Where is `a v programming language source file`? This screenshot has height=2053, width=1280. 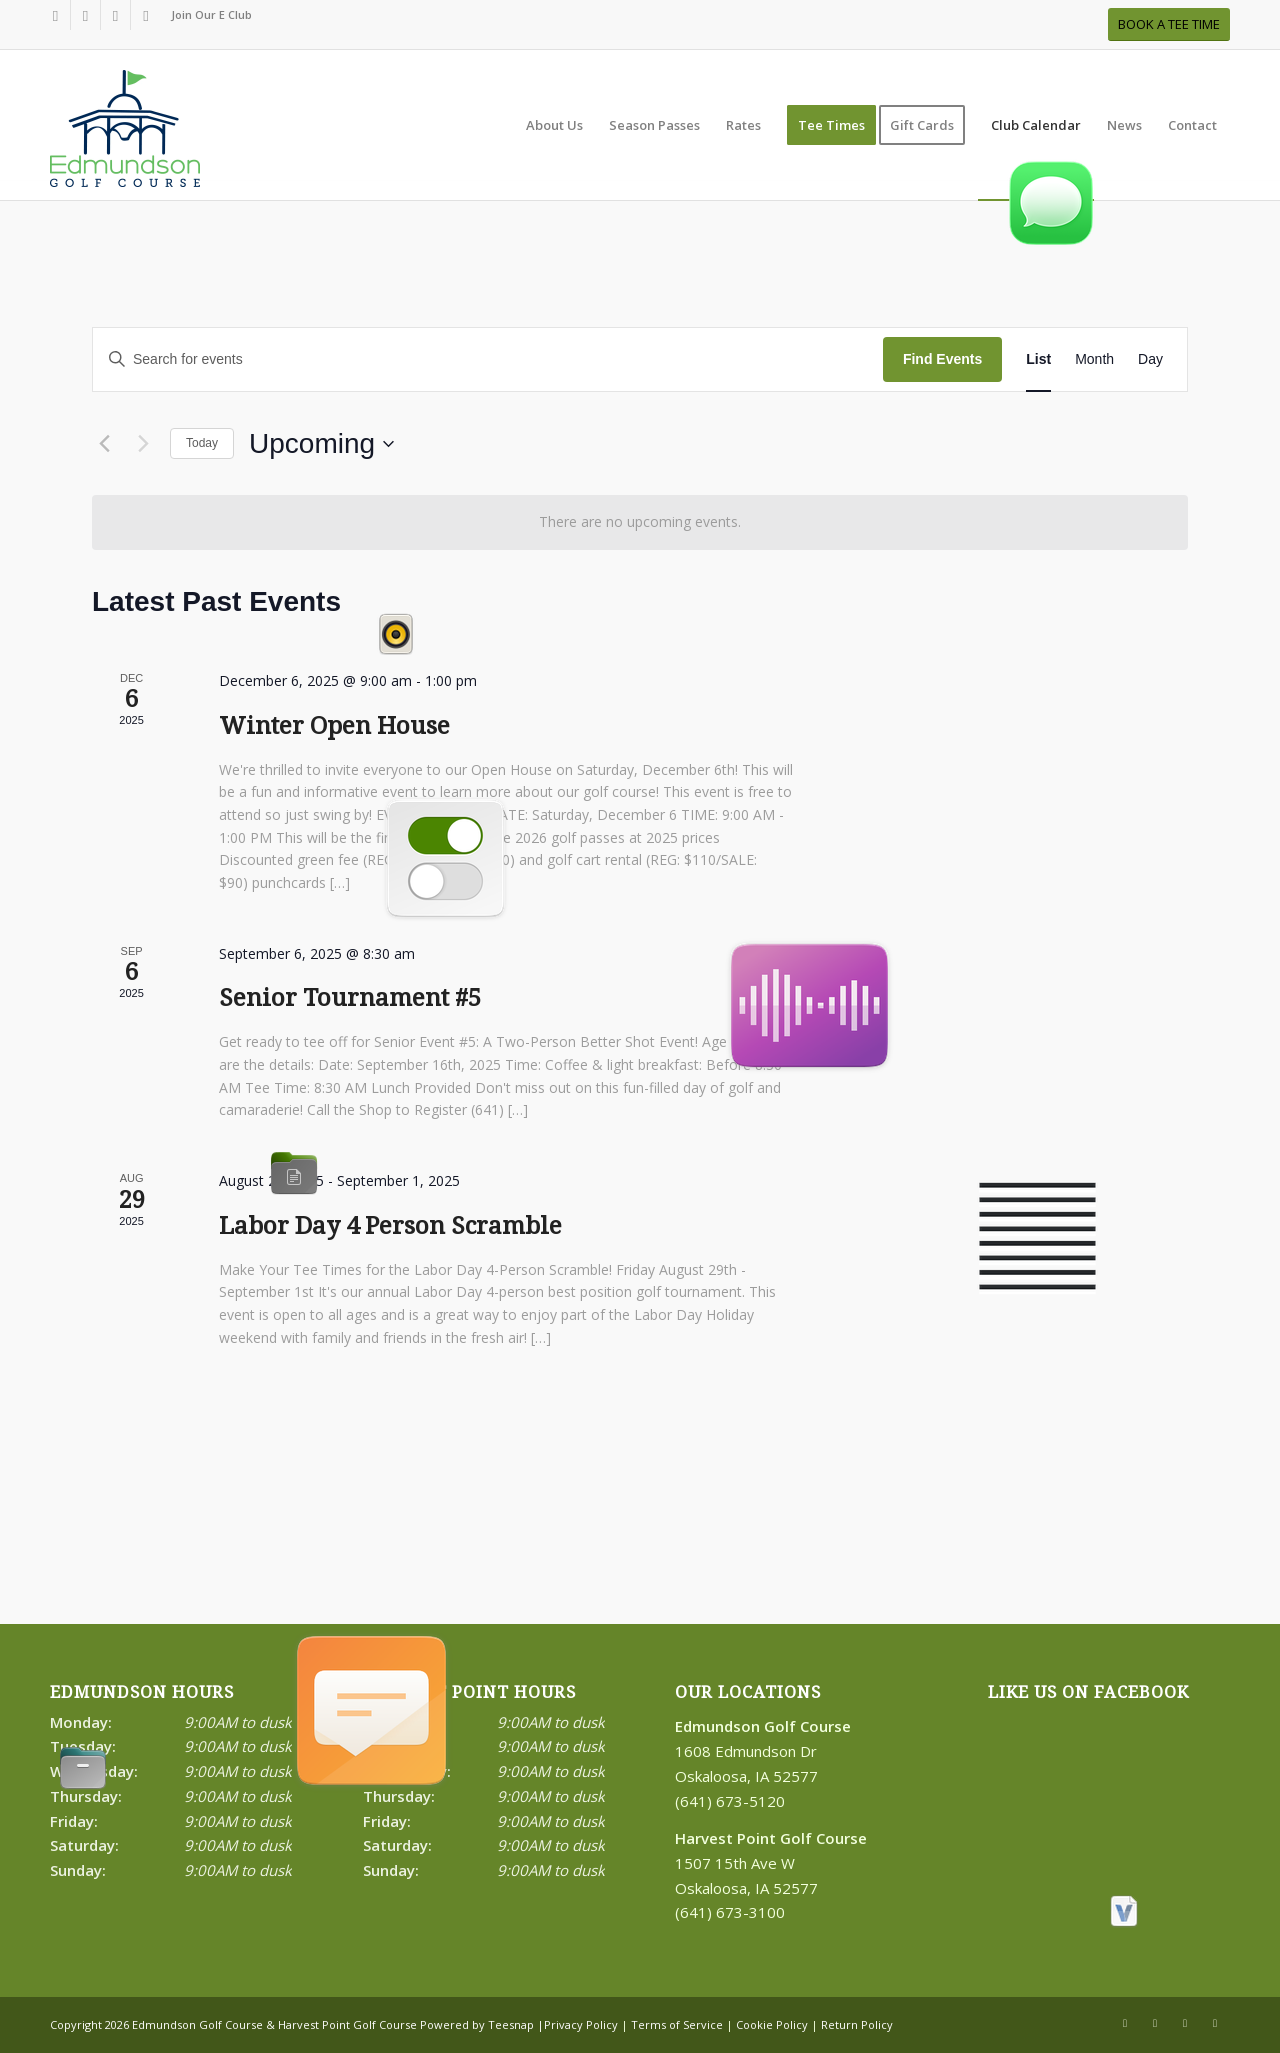 a v programming language source file is located at coordinates (1124, 1911).